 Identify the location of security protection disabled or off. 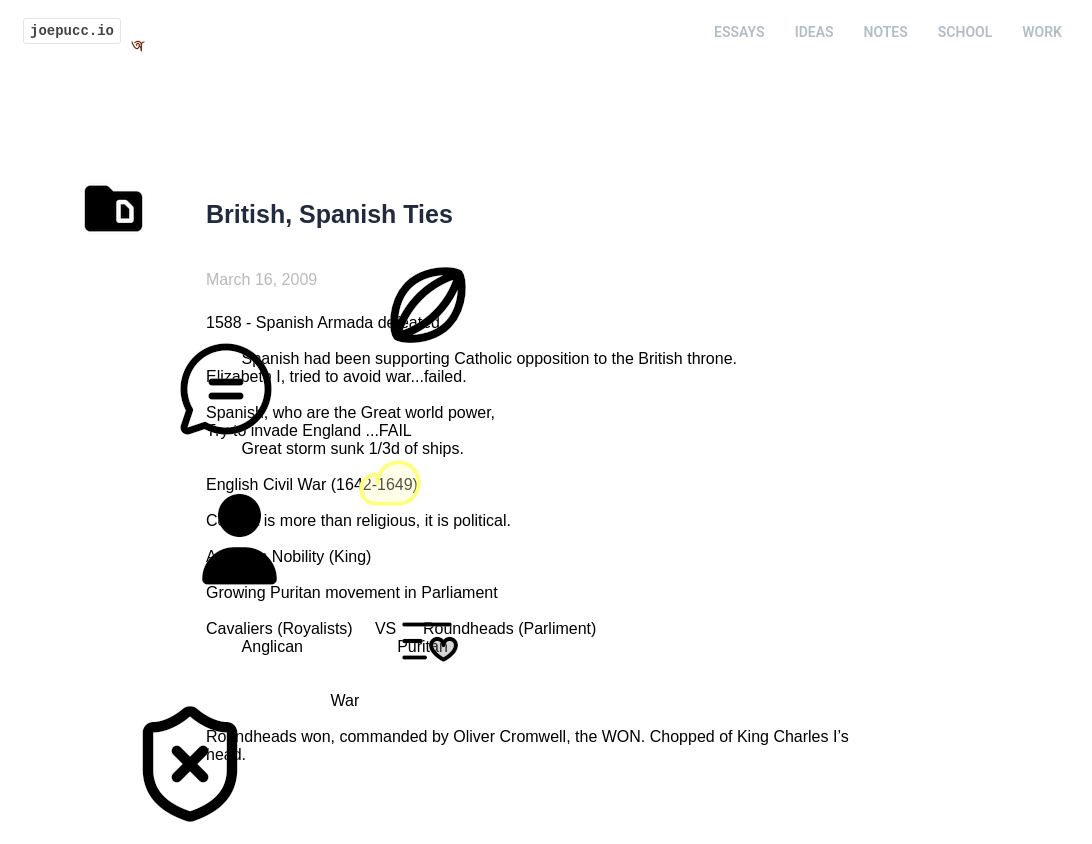
(190, 764).